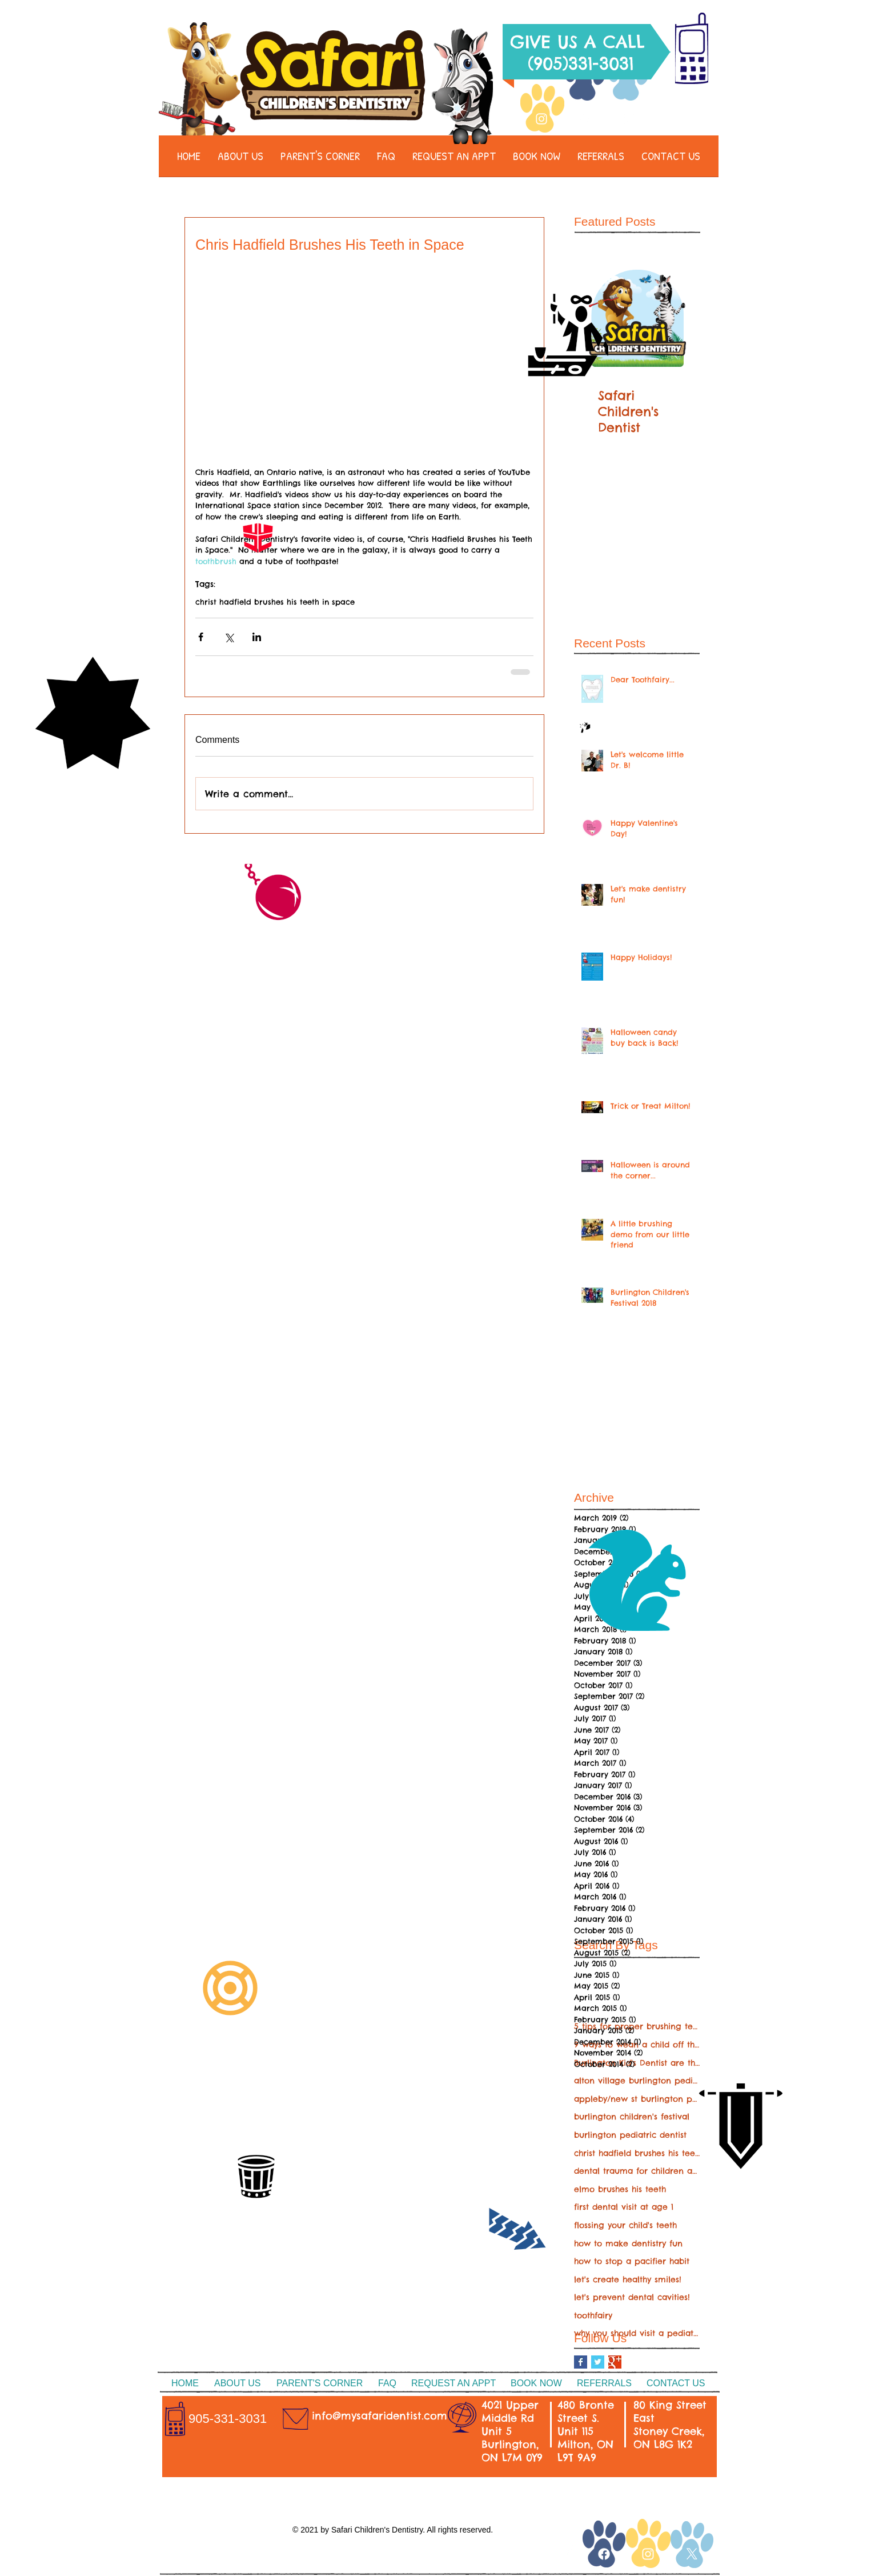  What do you see at coordinates (517, 2230) in the screenshot?
I see `indicates a zigzag or indirect path direction` at bounding box center [517, 2230].